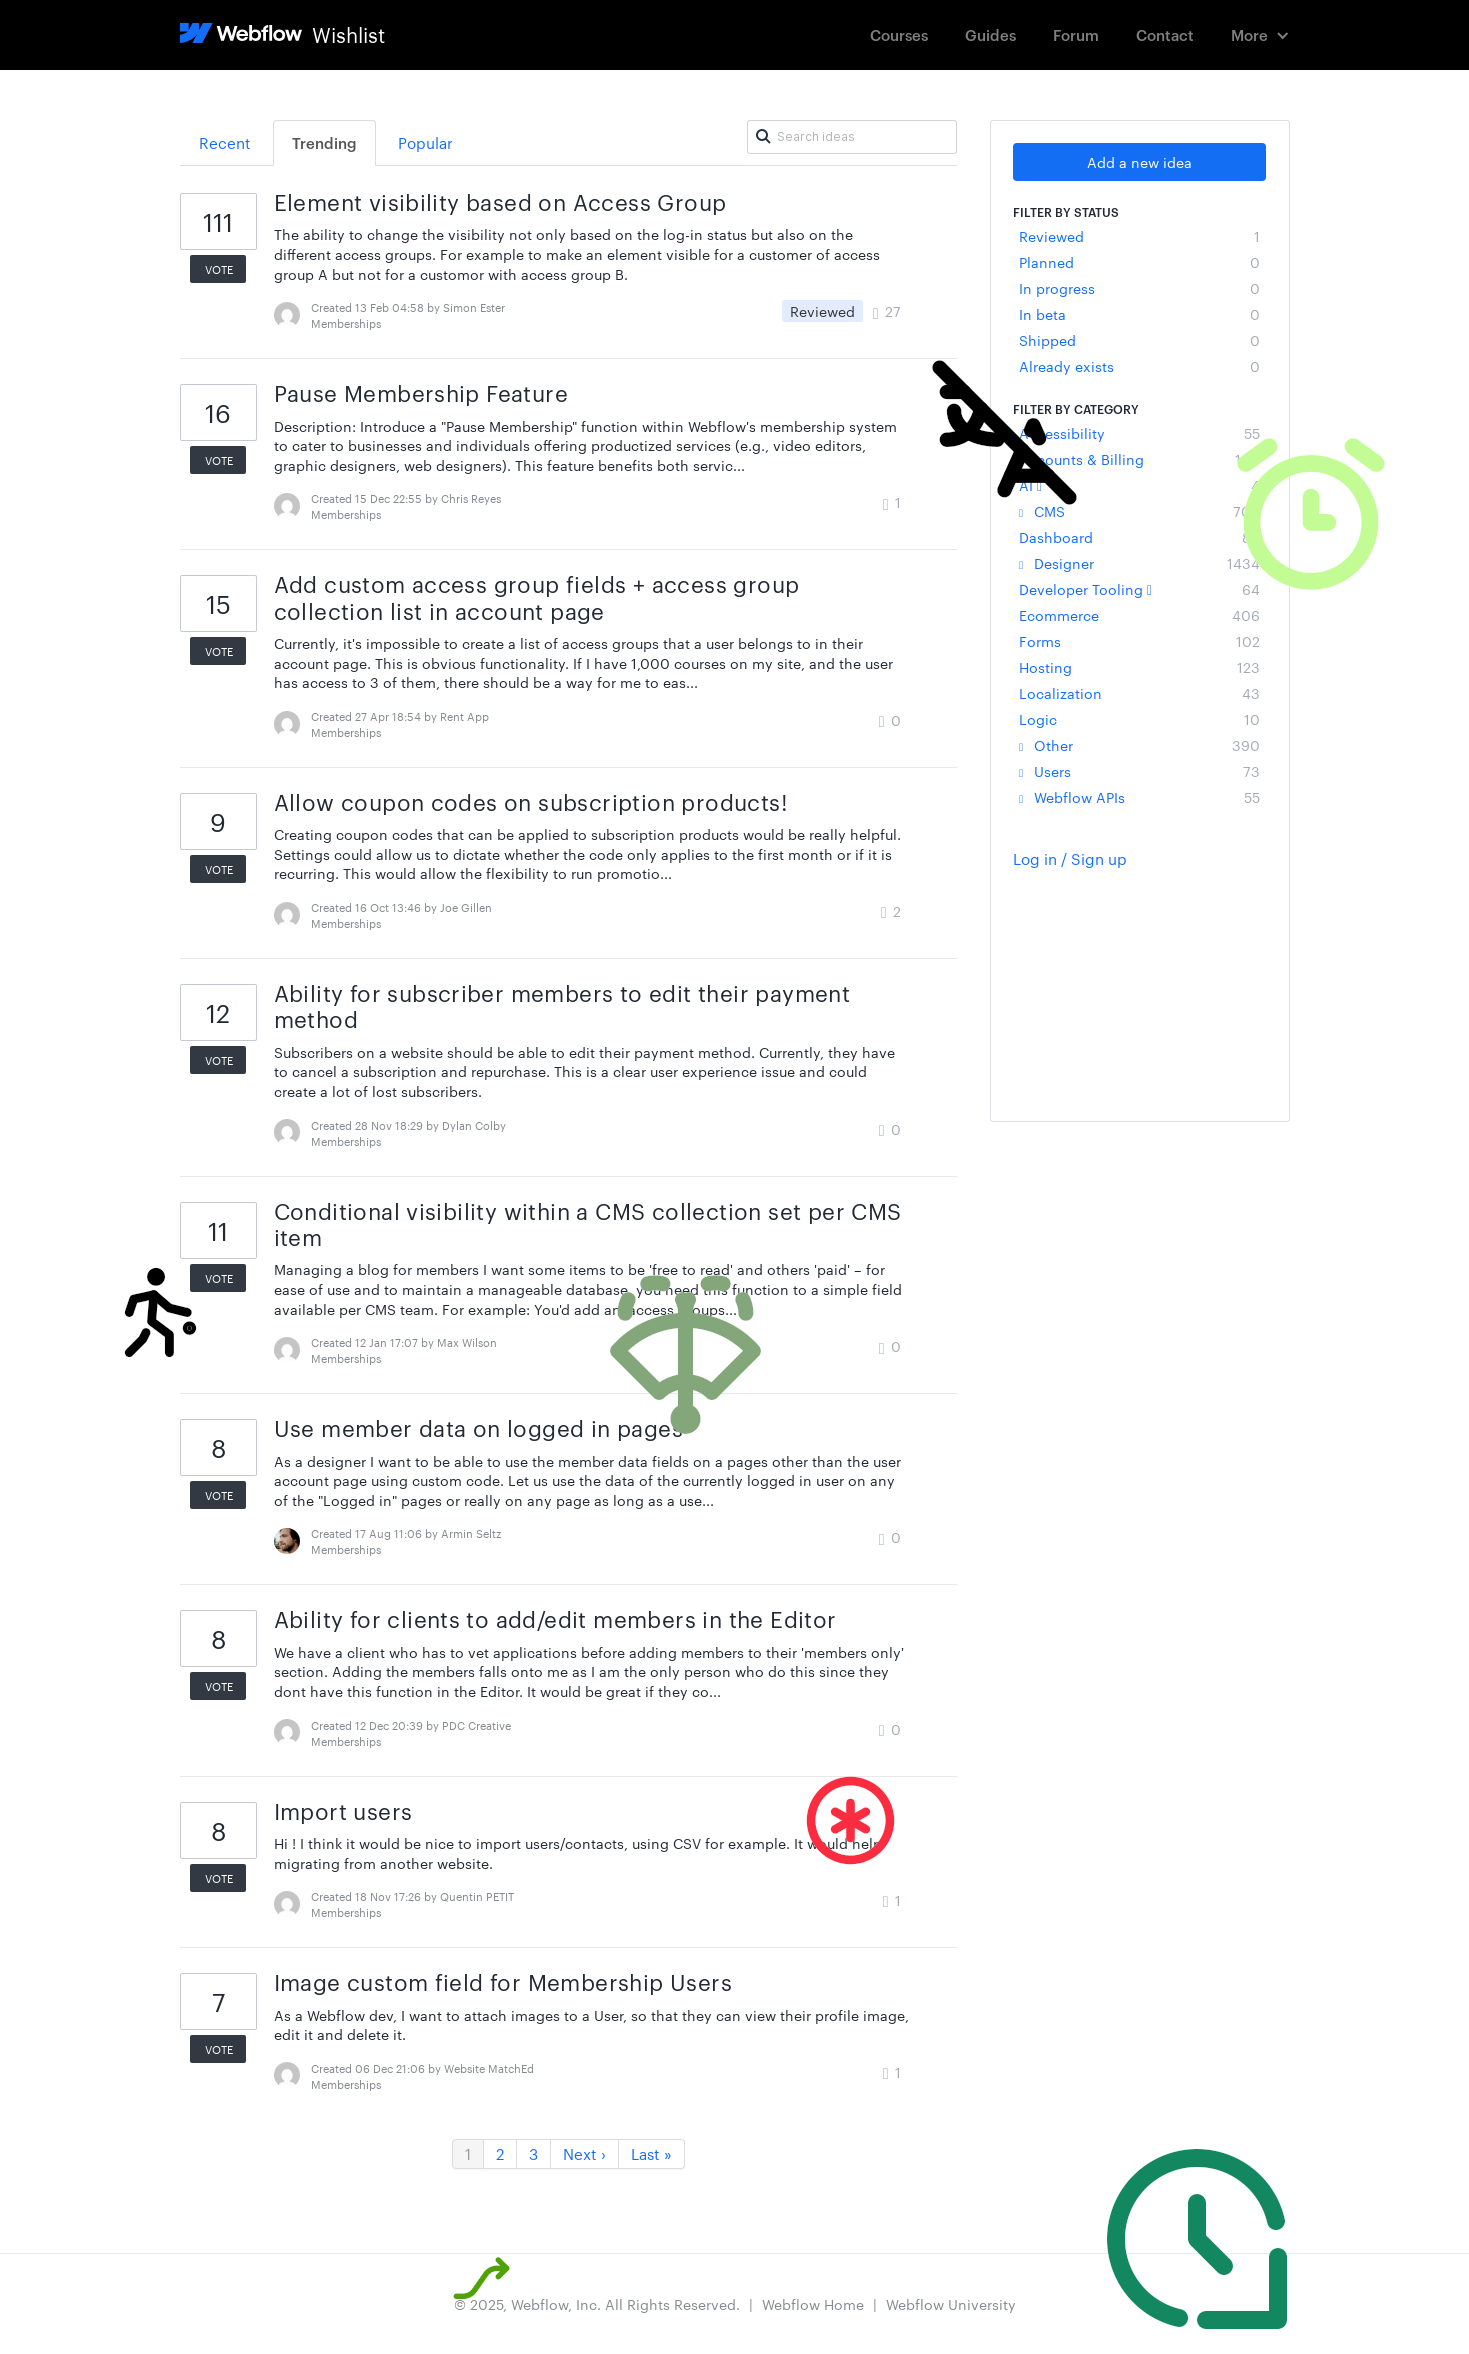 This screenshot has width=1469, height=2354. I want to click on track days until an event or deadline, so click(1197, 2239).